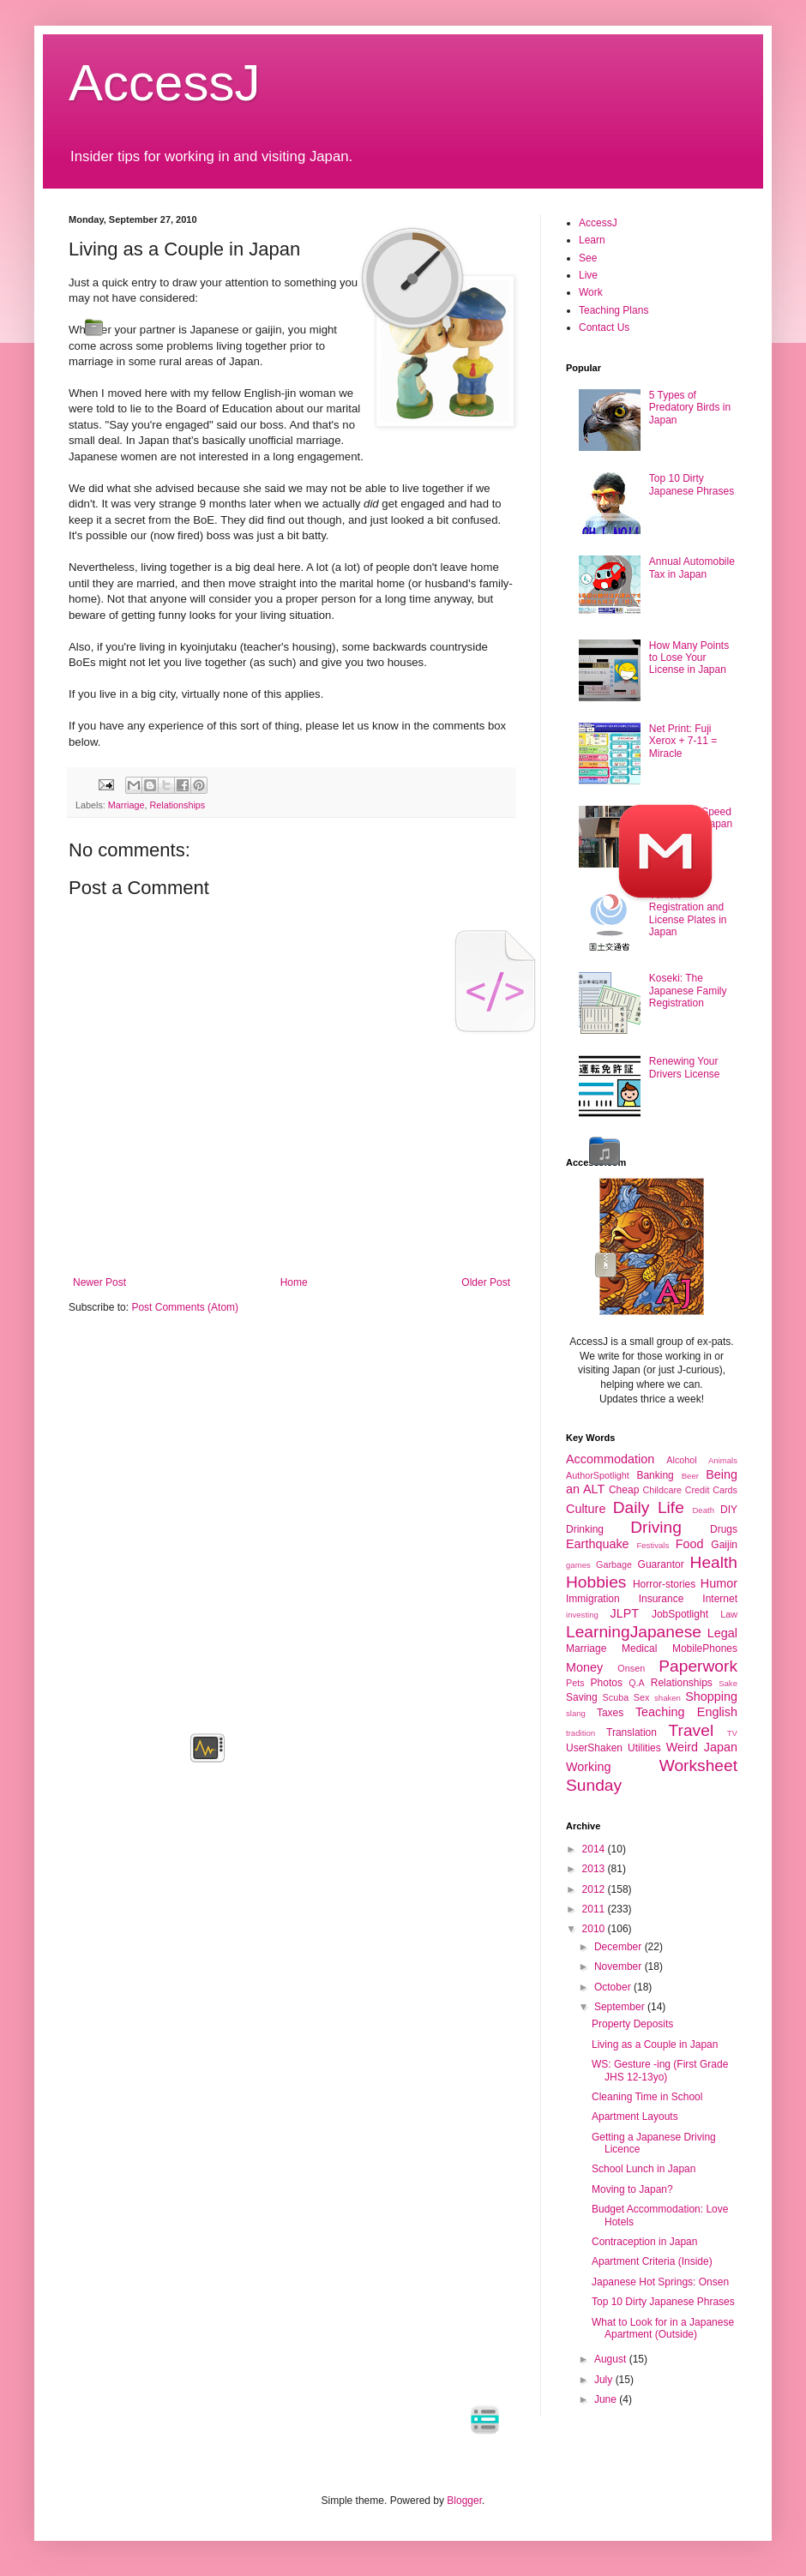  What do you see at coordinates (412, 279) in the screenshot?
I see `open sysprof system profiler application` at bounding box center [412, 279].